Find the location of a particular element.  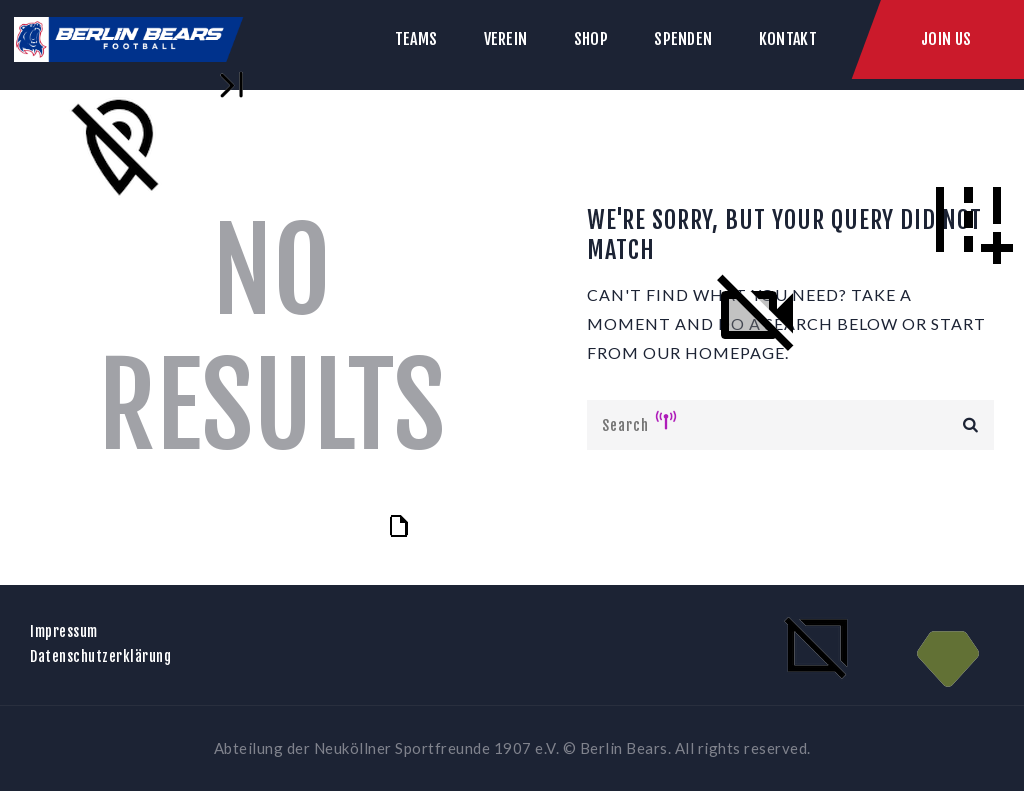

indicates browser not supported for this feature is located at coordinates (817, 645).